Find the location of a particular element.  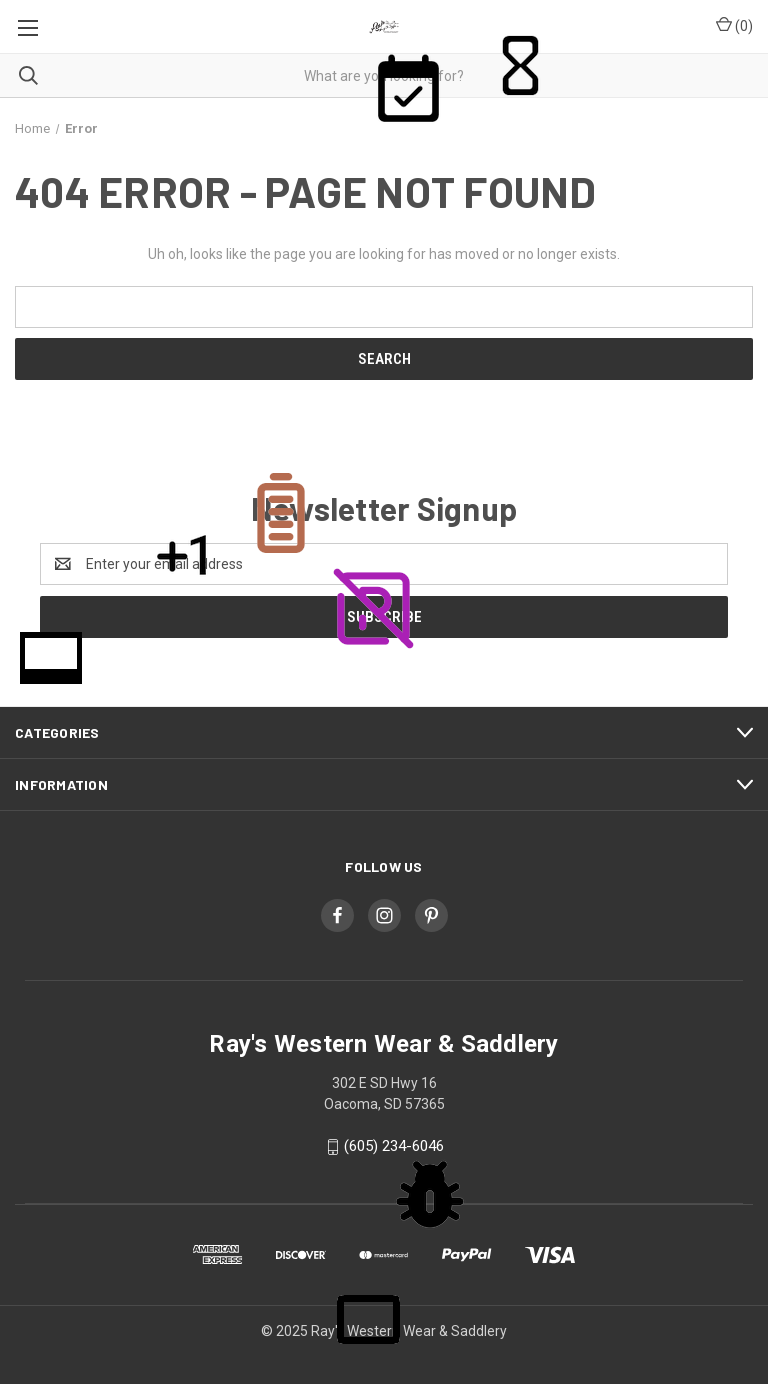

increase exposure by one stop is located at coordinates (181, 556).